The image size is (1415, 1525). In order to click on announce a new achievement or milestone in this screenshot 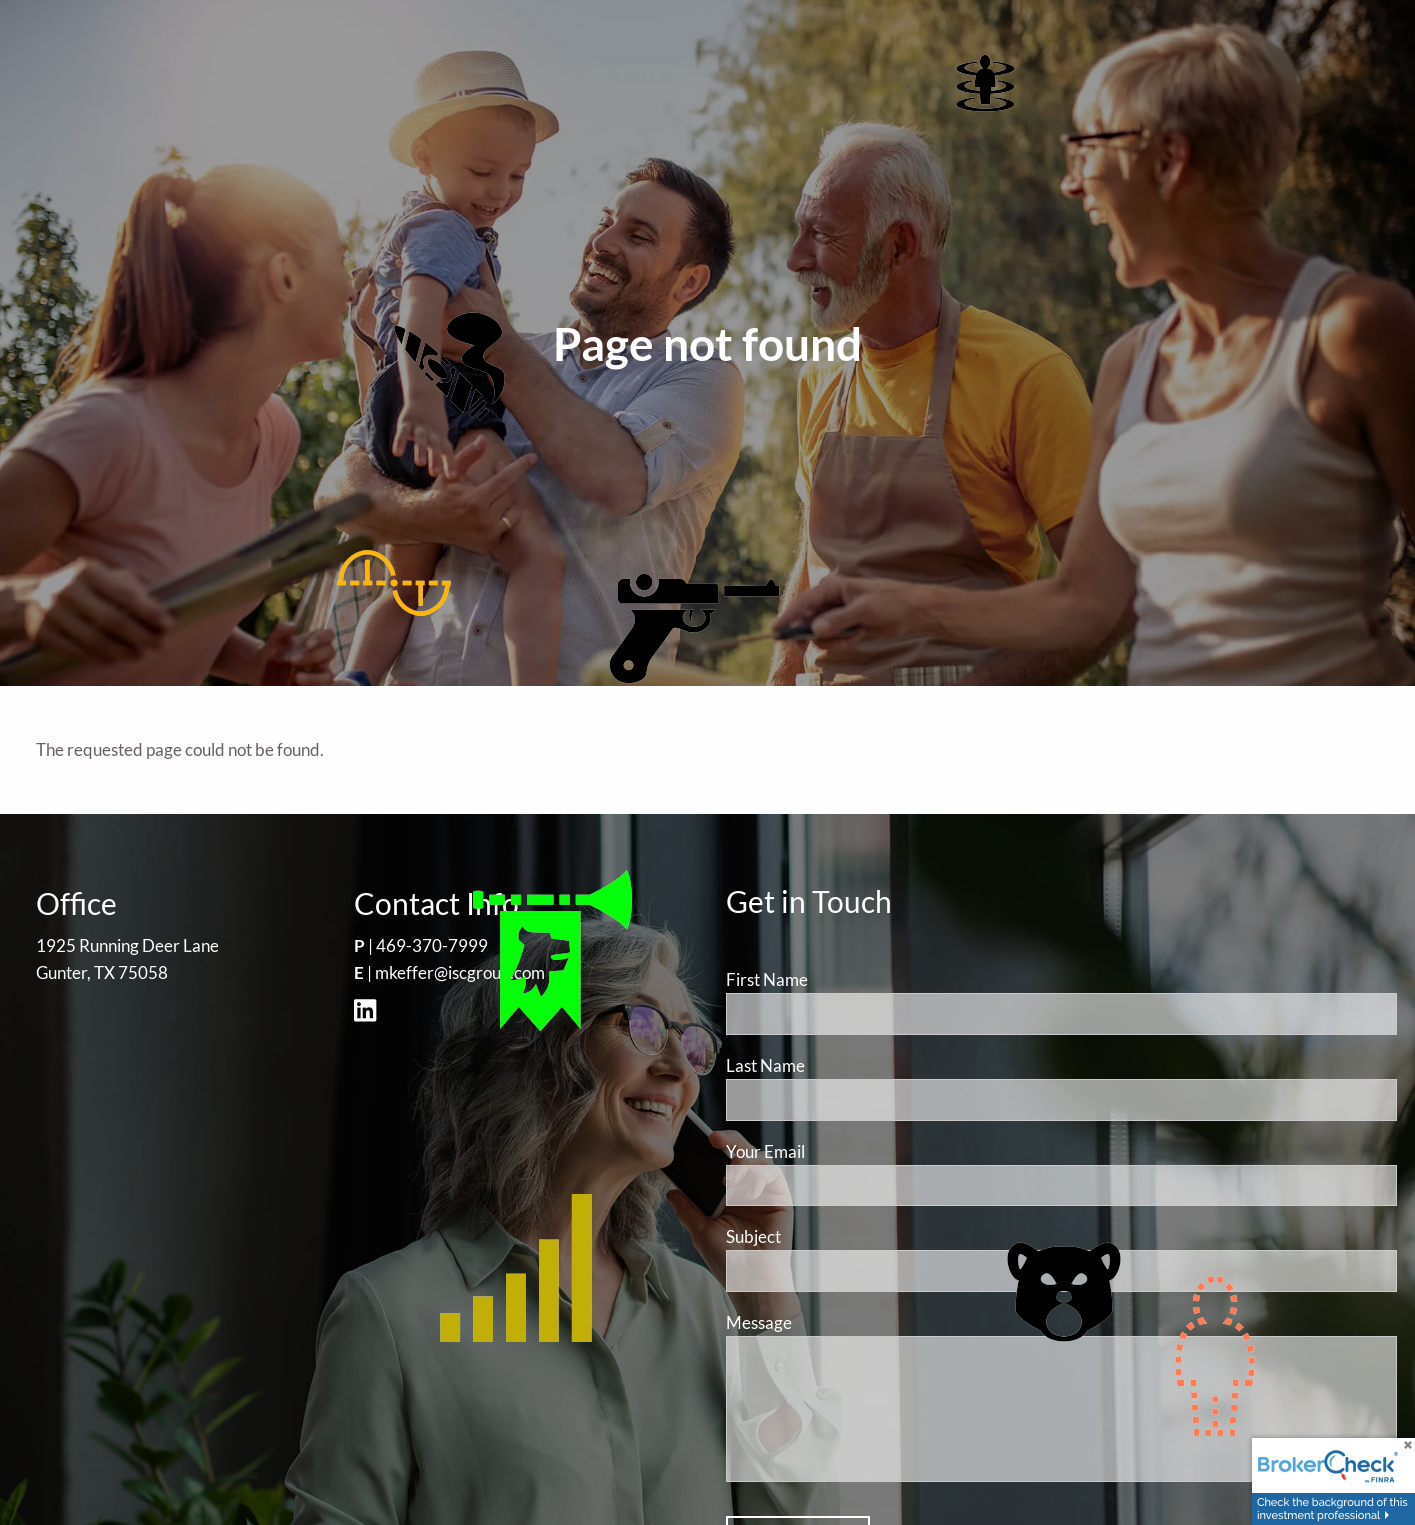, I will do `click(552, 950)`.